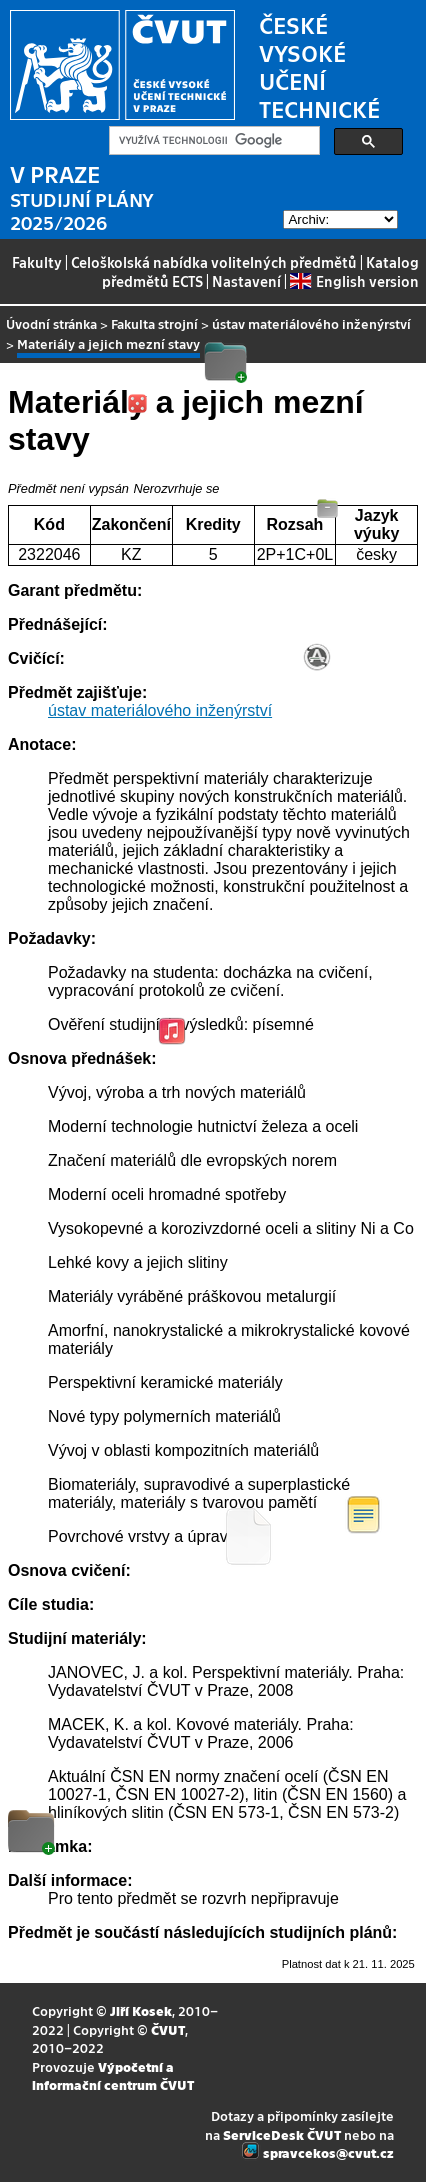  I want to click on open freeform app for brainstorming and sketching, so click(250, 2150).